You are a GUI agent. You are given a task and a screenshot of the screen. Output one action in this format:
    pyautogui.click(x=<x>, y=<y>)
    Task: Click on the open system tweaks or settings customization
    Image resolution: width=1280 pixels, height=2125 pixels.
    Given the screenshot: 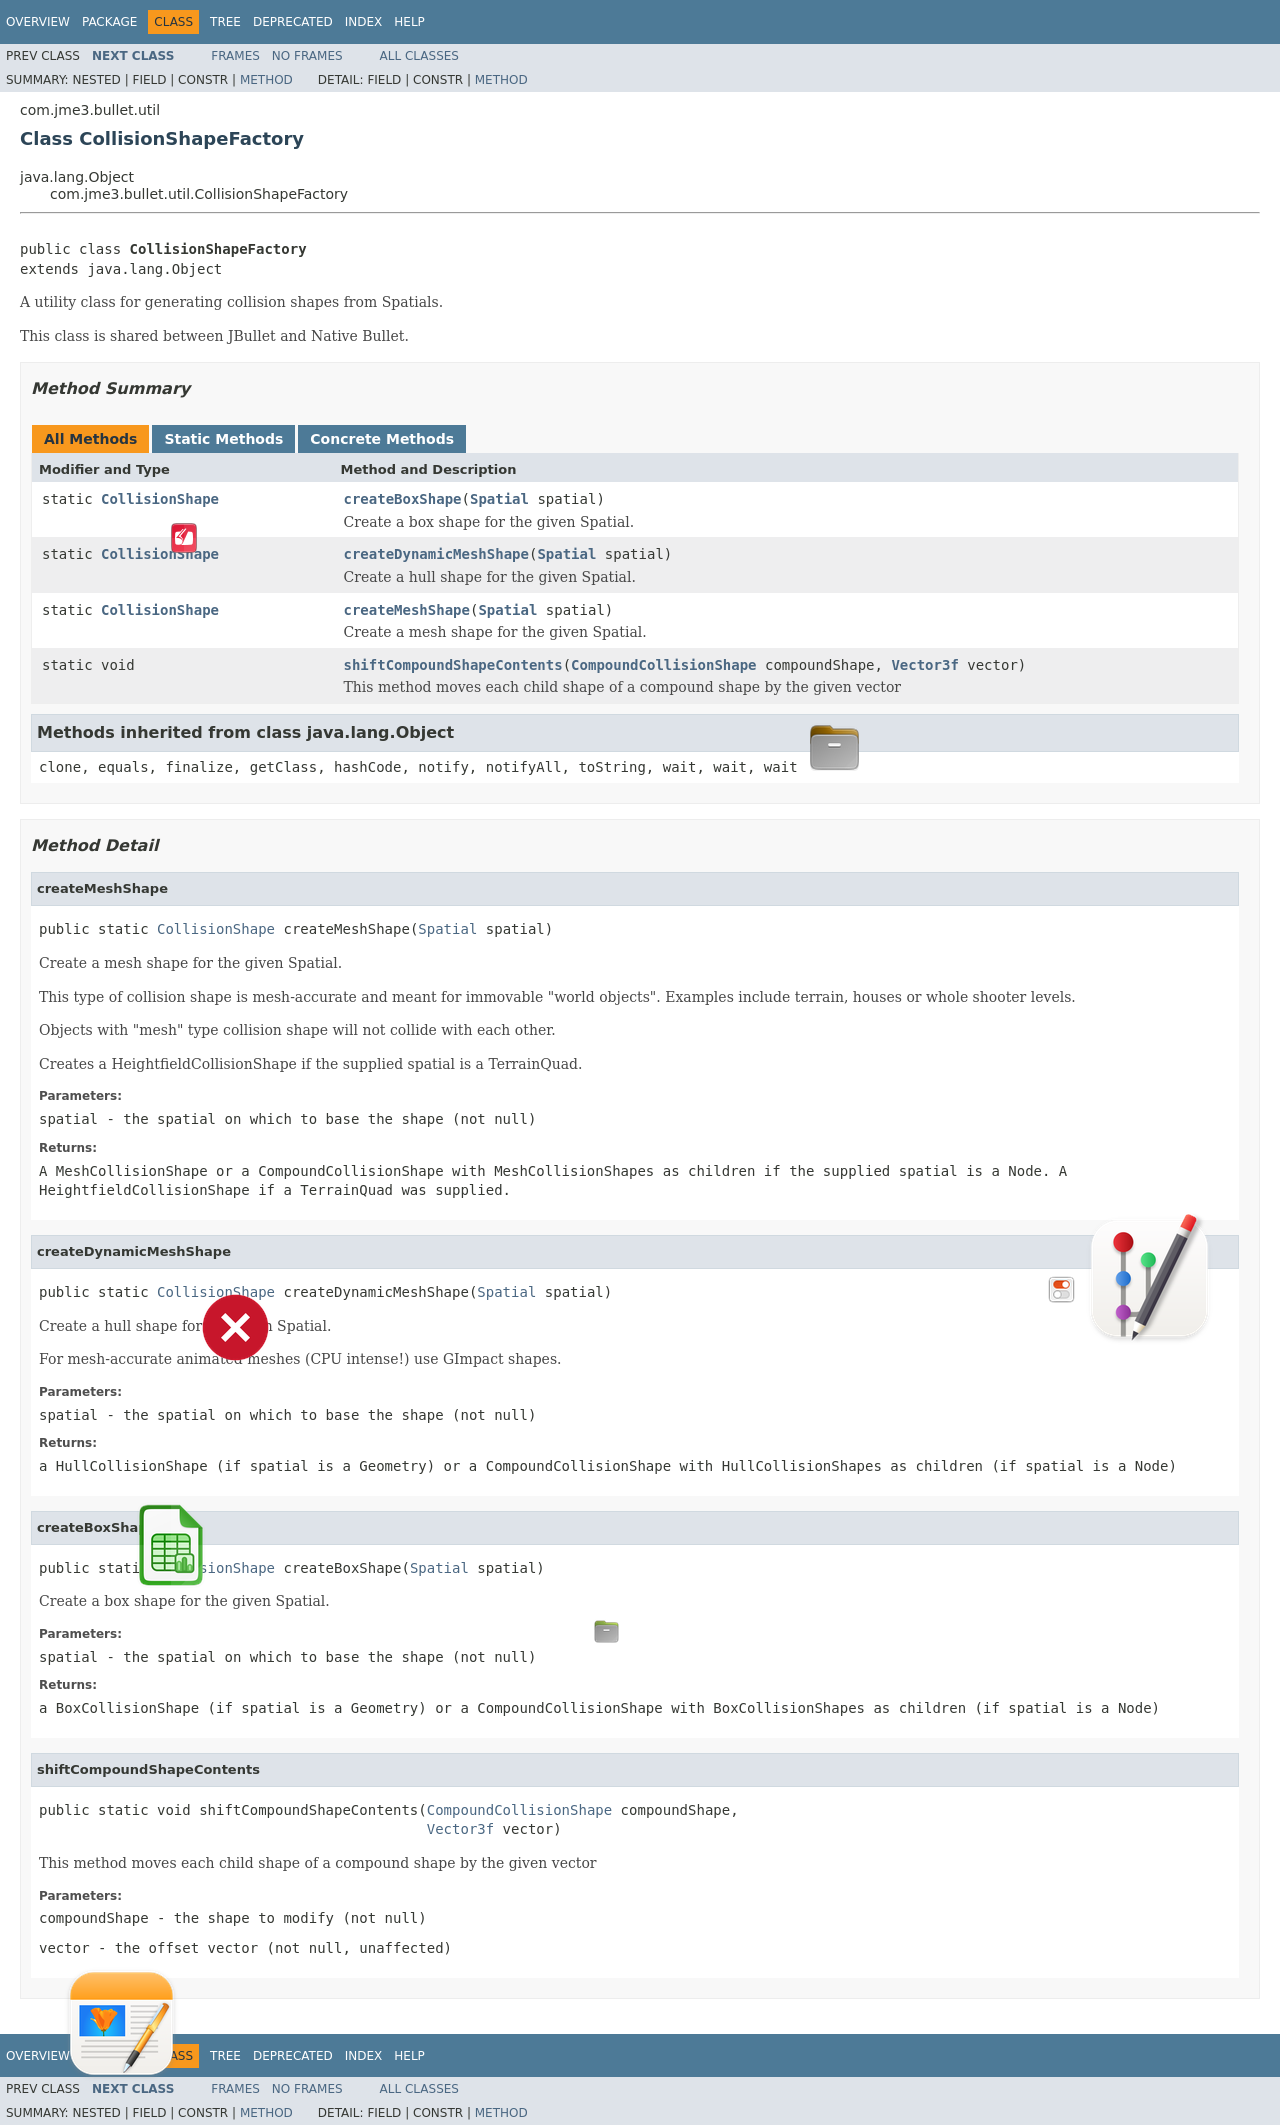 What is the action you would take?
    pyautogui.click(x=1061, y=1289)
    